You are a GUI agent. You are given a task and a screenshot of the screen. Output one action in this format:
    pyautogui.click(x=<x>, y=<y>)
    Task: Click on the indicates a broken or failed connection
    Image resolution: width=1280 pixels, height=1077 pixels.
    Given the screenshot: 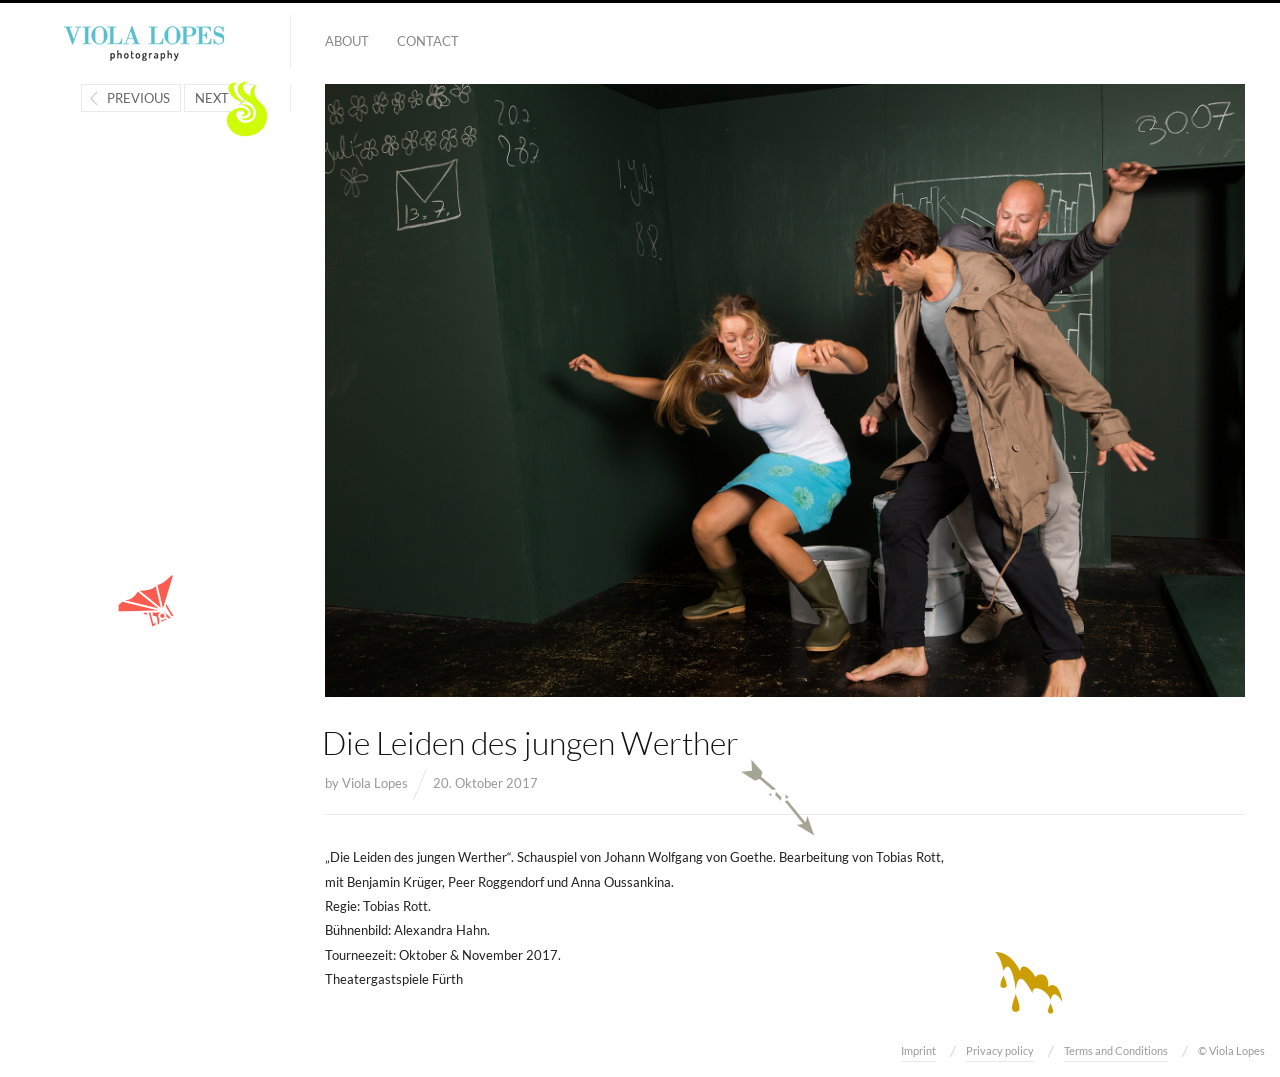 What is the action you would take?
    pyautogui.click(x=777, y=797)
    